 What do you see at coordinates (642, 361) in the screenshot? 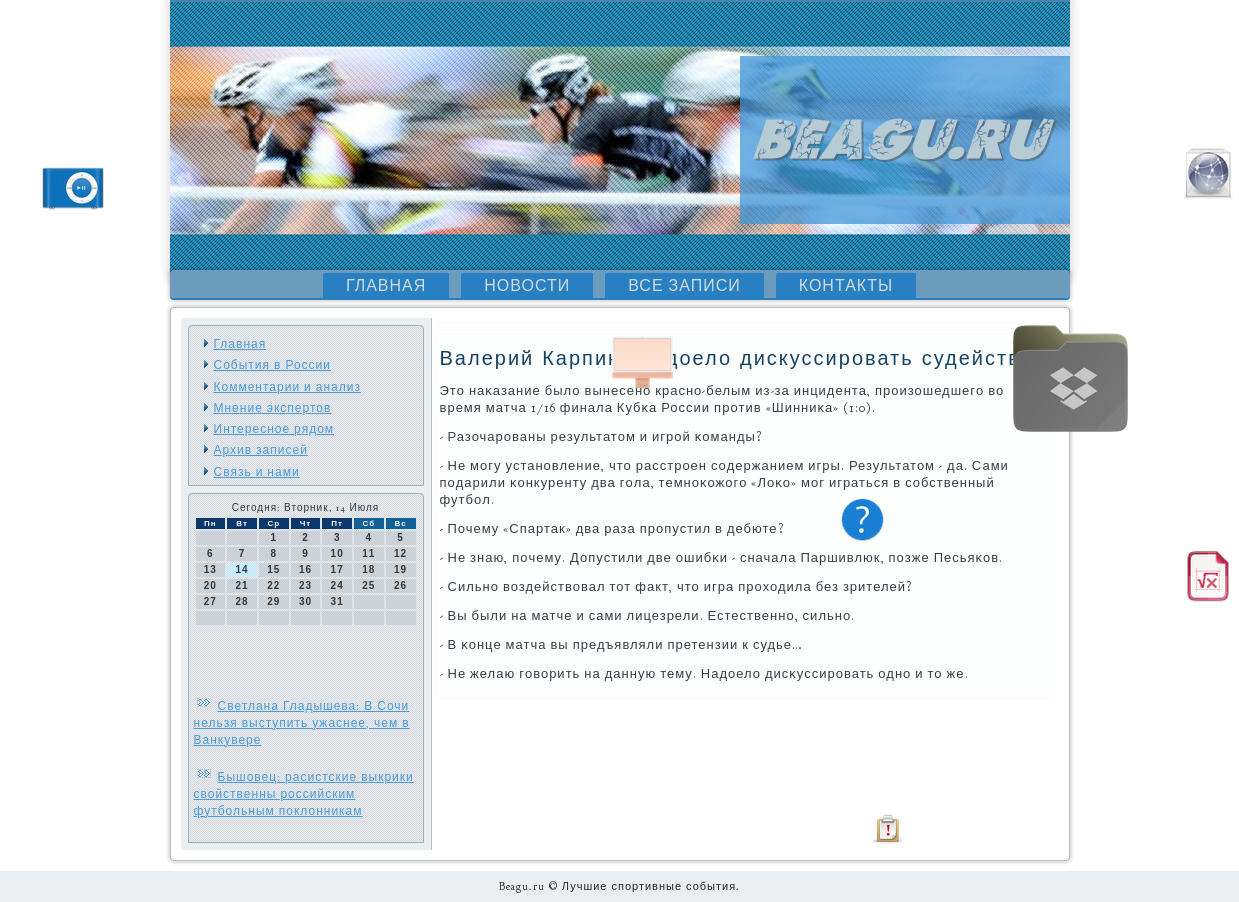
I see `represents an orange iMac device in system settings` at bounding box center [642, 361].